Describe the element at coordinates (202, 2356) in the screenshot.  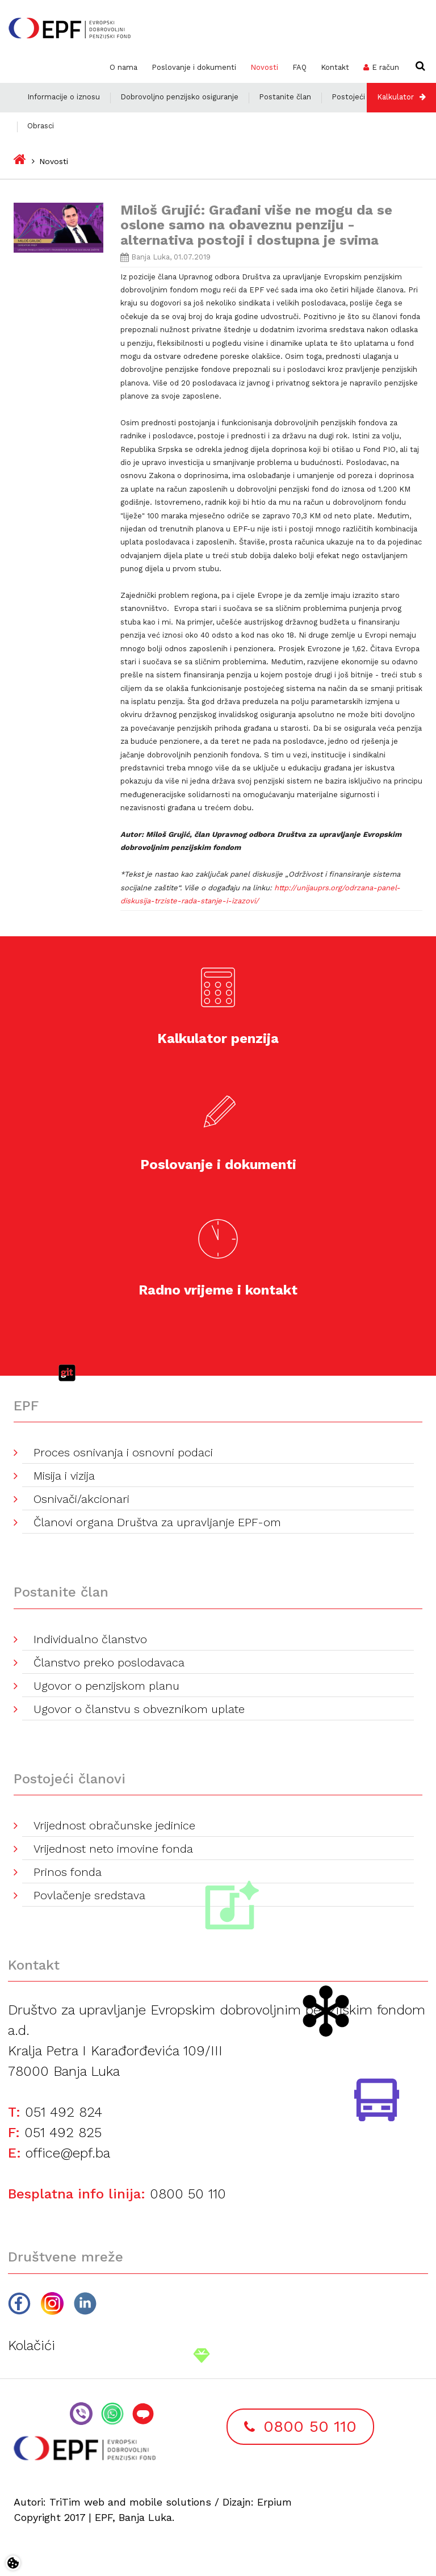
I see `indicates premium or valuable content` at that location.